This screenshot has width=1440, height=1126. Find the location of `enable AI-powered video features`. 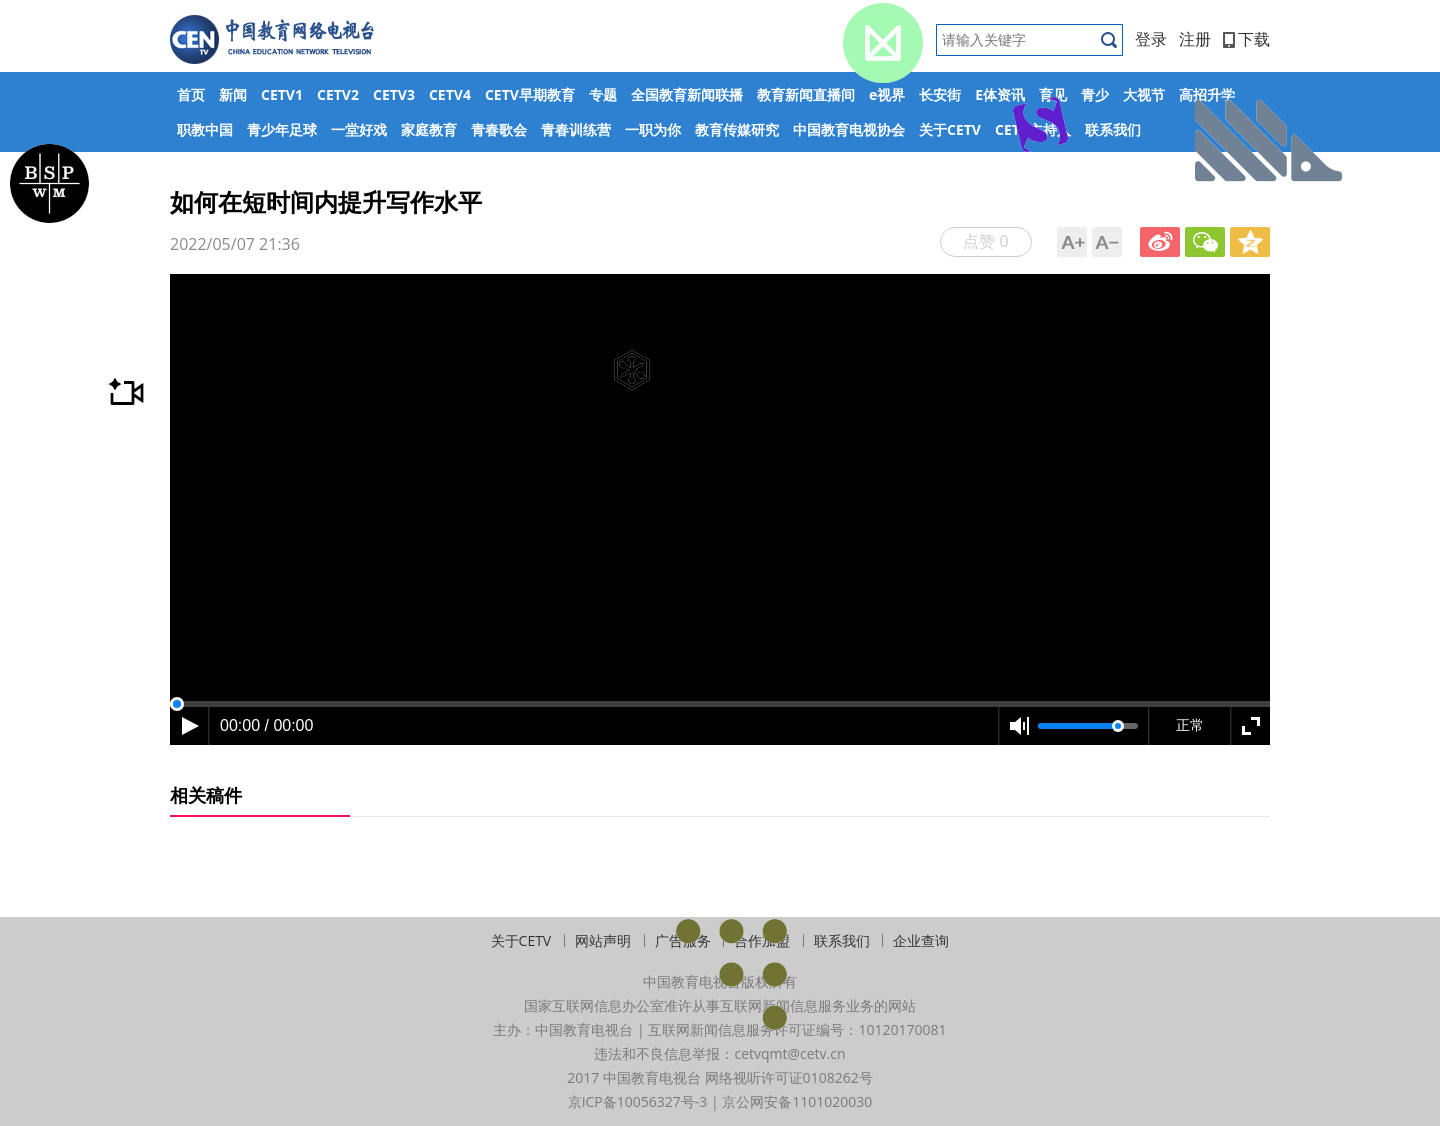

enable AI-powered video features is located at coordinates (127, 393).